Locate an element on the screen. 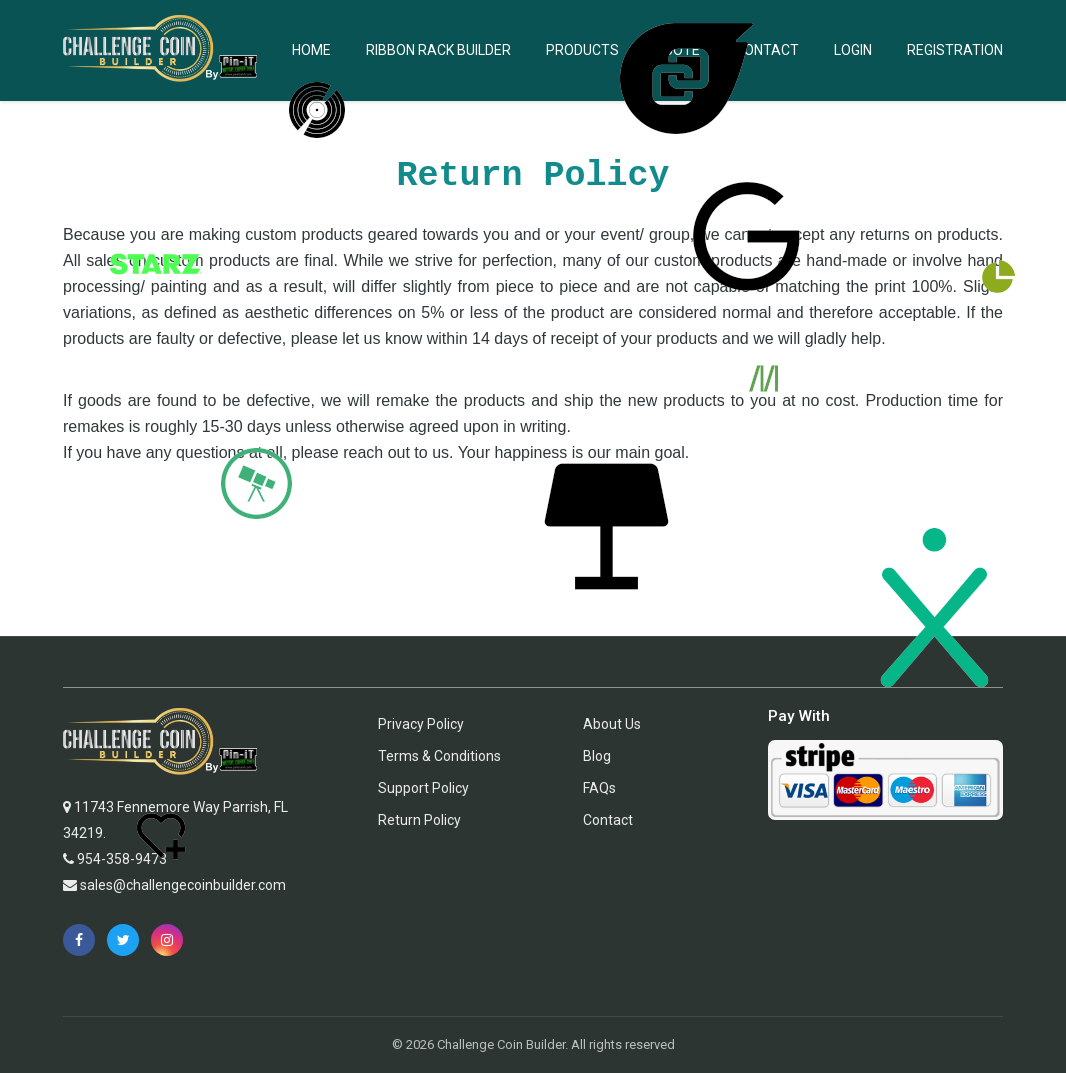  view analytics or statistics breakdown is located at coordinates (997, 277).